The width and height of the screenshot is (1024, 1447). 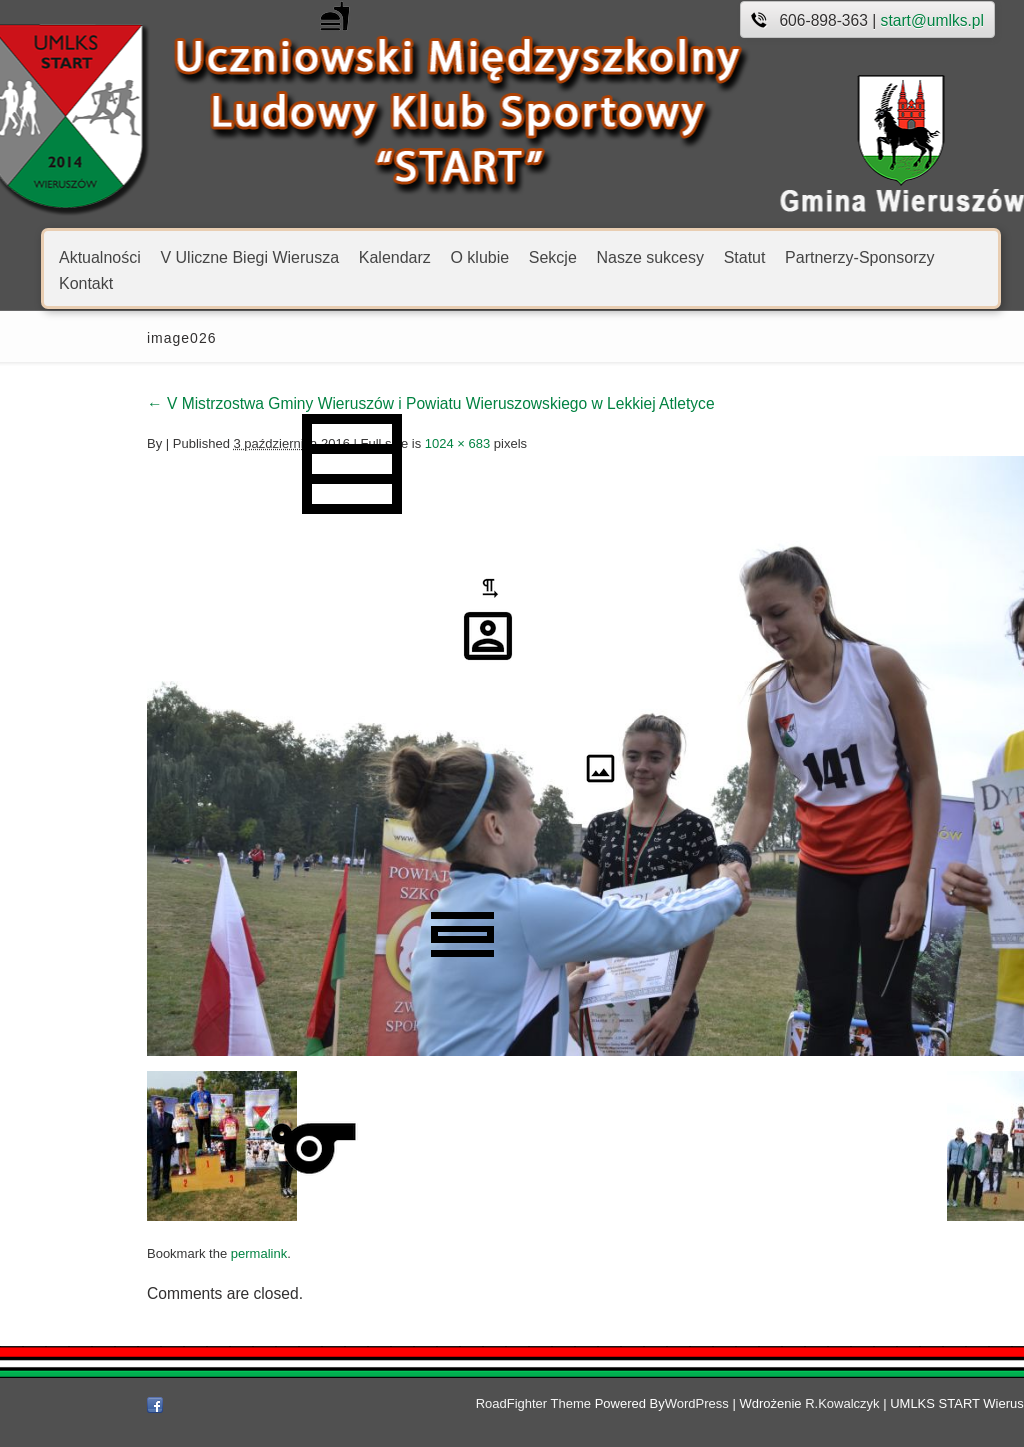 I want to click on view your account profile, so click(x=488, y=636).